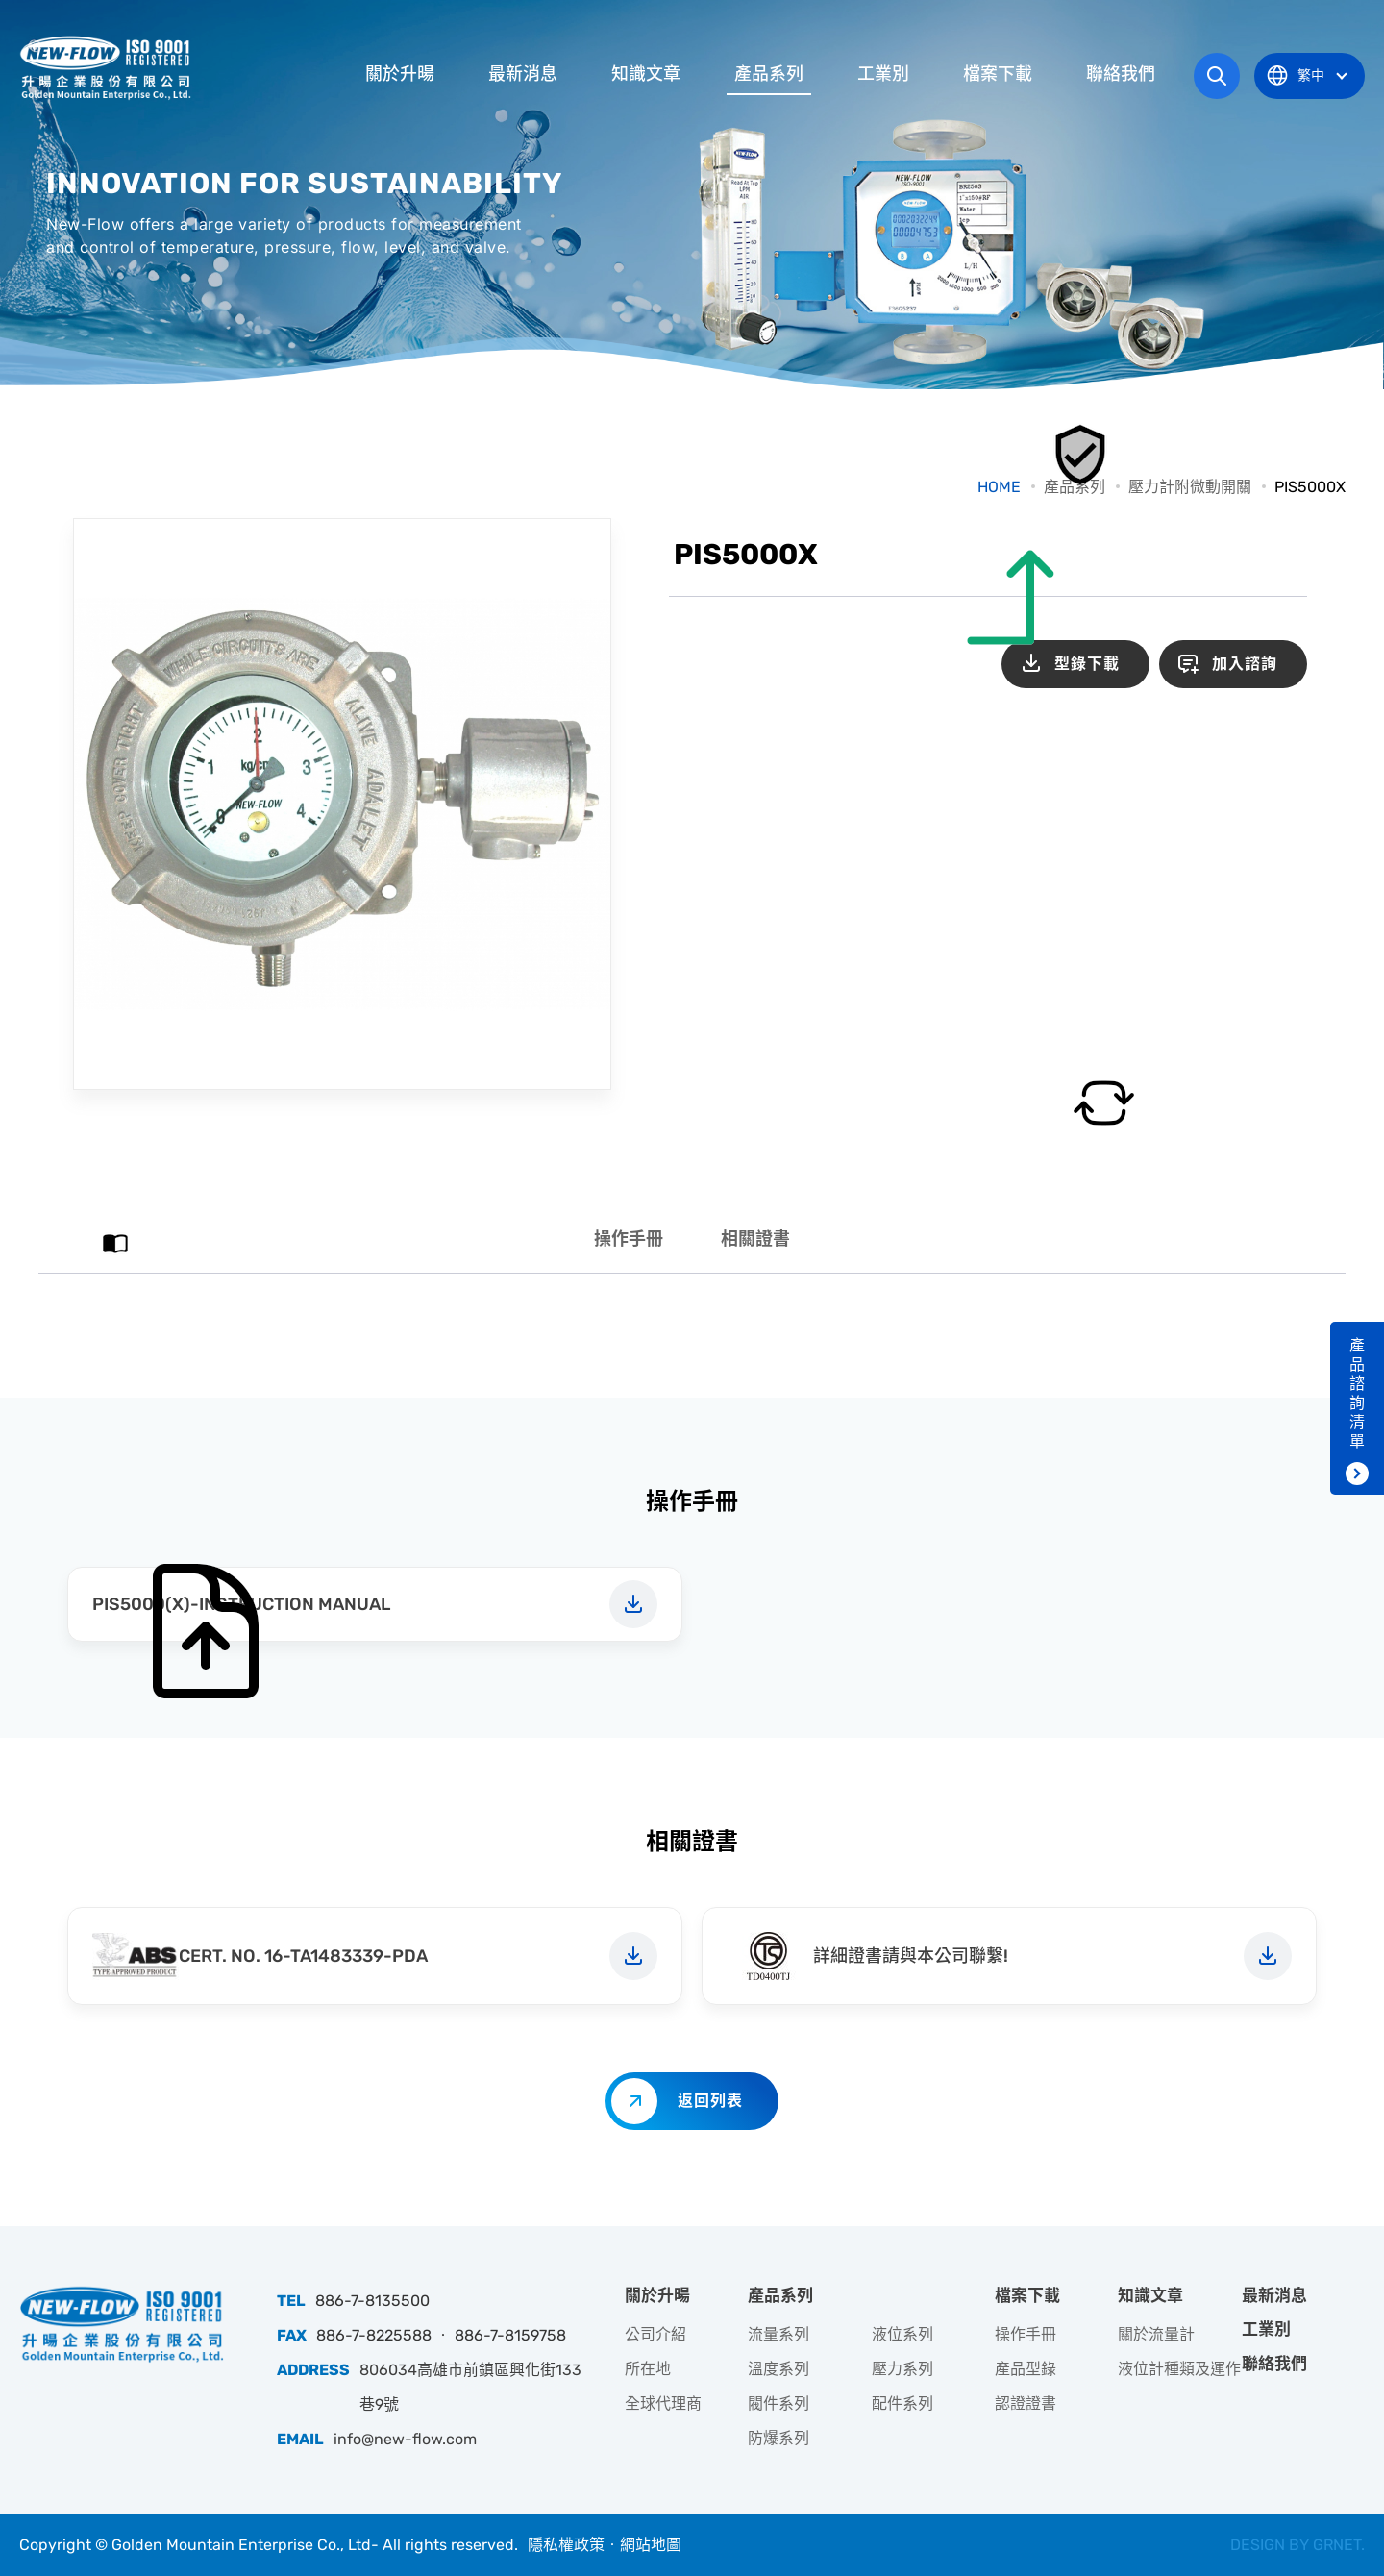 The image size is (1384, 2576). Describe the element at coordinates (115, 1243) in the screenshot. I see `import contacts from address book` at that location.